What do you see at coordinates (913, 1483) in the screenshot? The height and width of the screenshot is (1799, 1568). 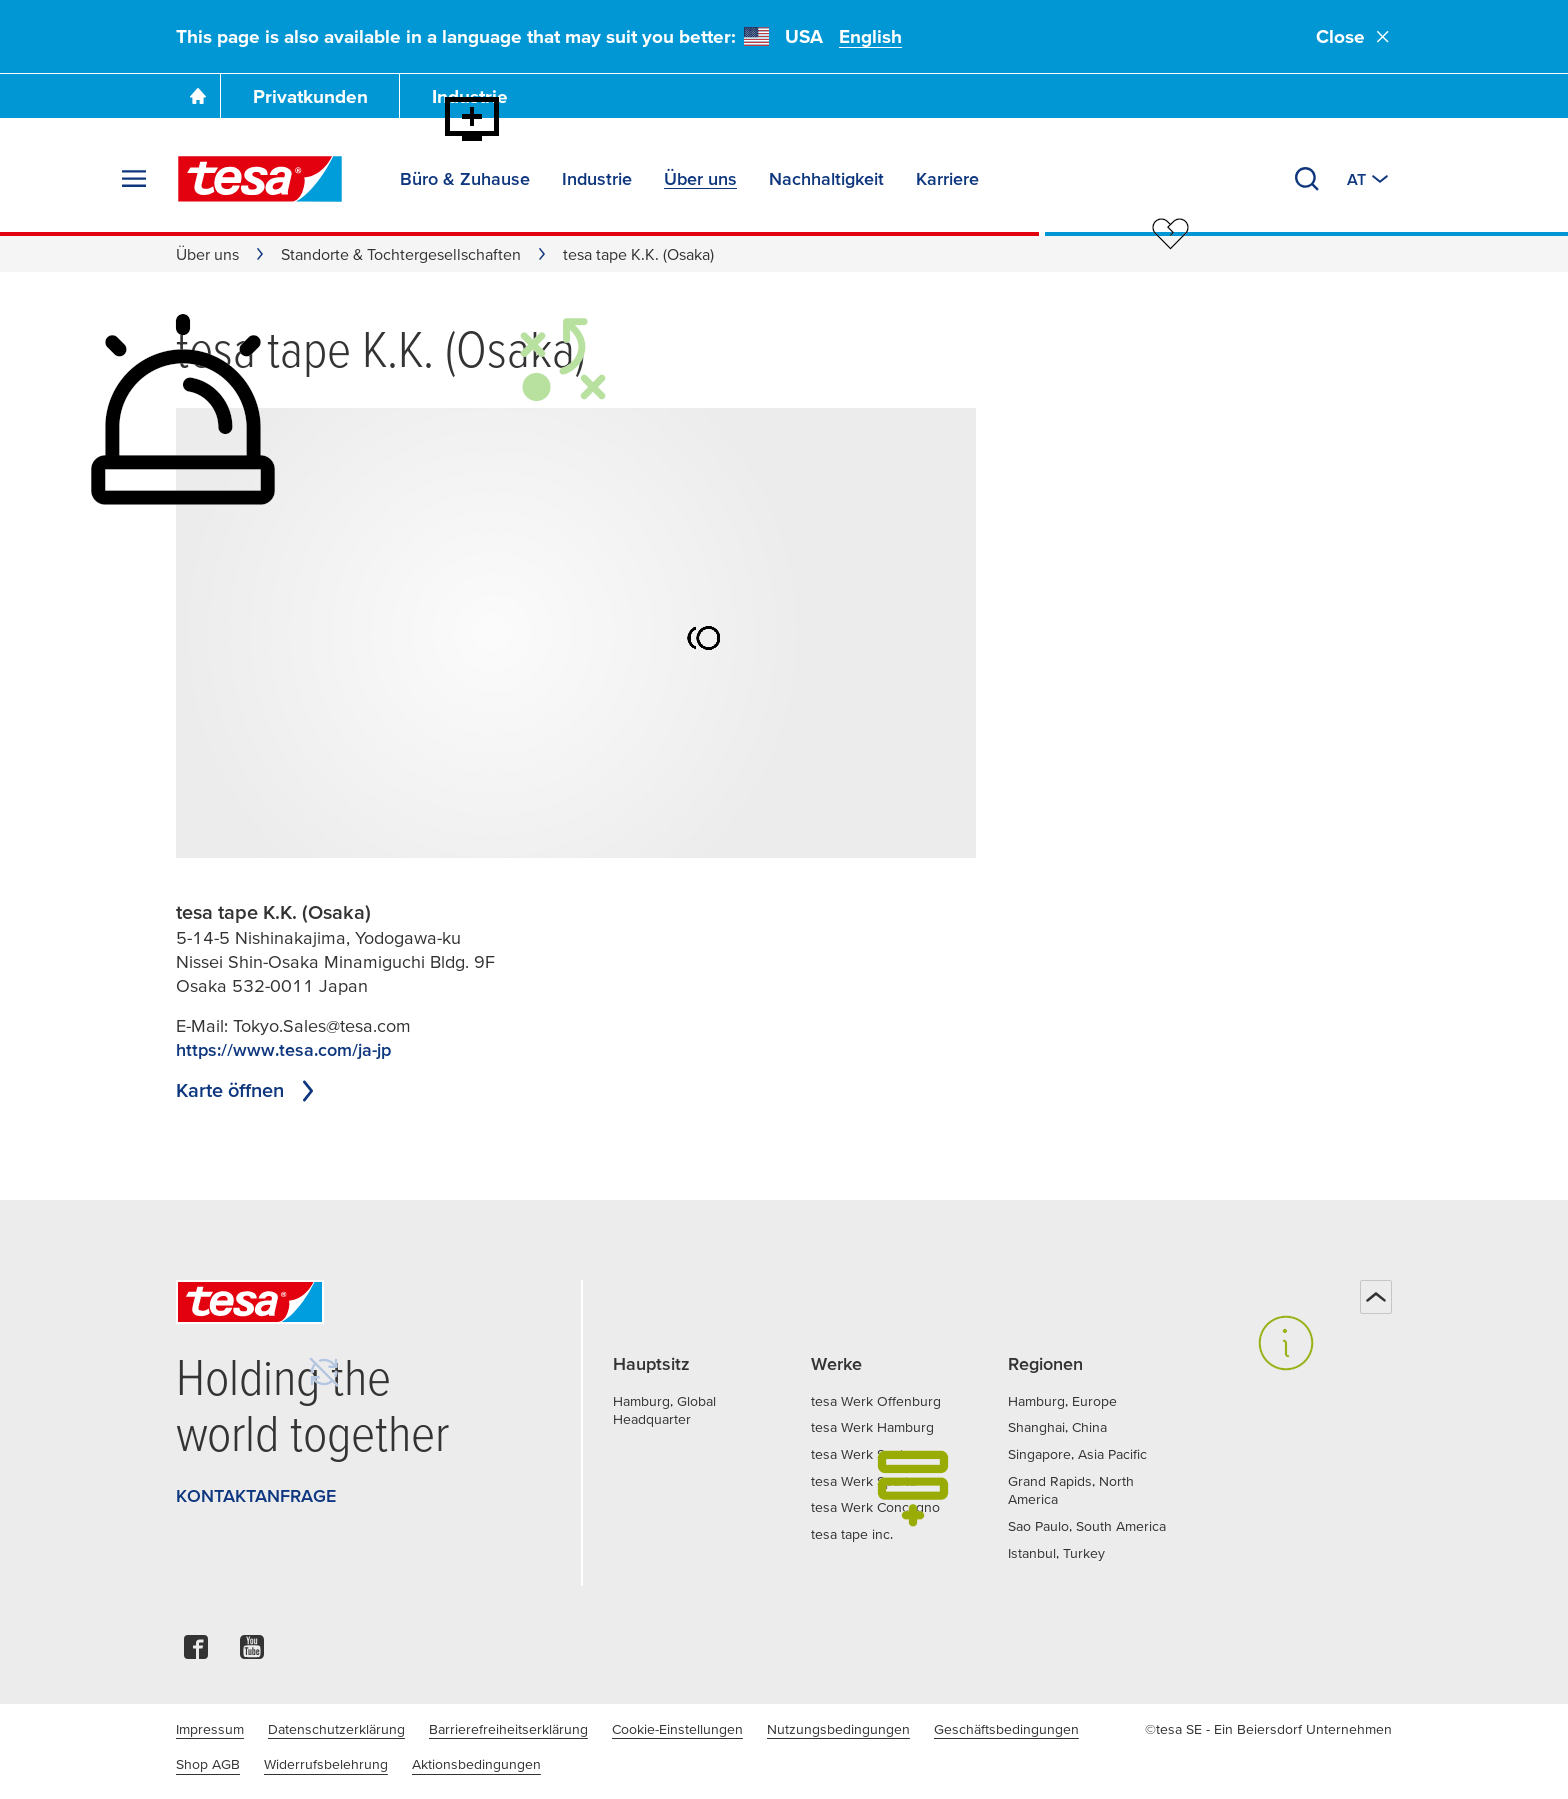 I see `add a new row to the bottom of a table` at bounding box center [913, 1483].